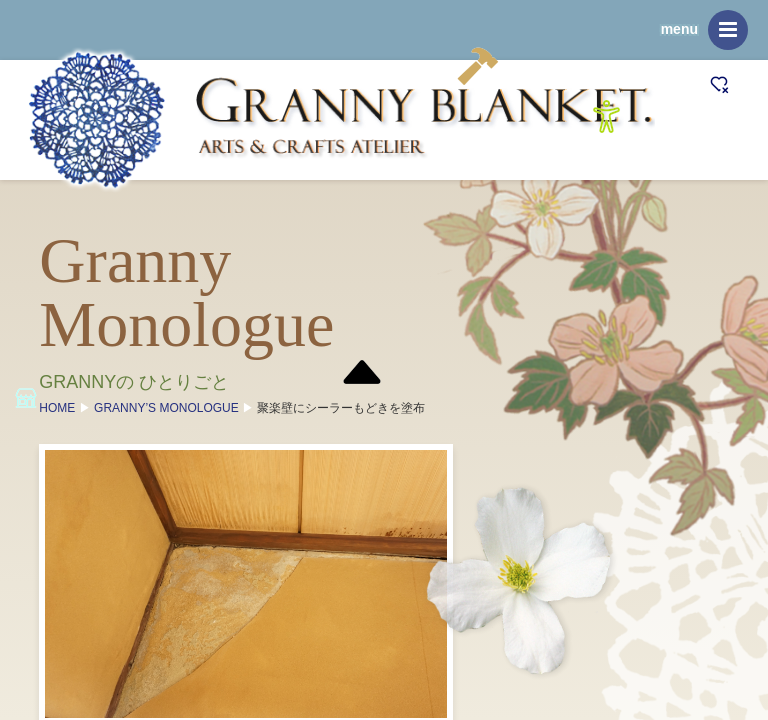 This screenshot has height=720, width=768. Describe the element at coordinates (719, 84) in the screenshot. I see `remove from favorites` at that location.